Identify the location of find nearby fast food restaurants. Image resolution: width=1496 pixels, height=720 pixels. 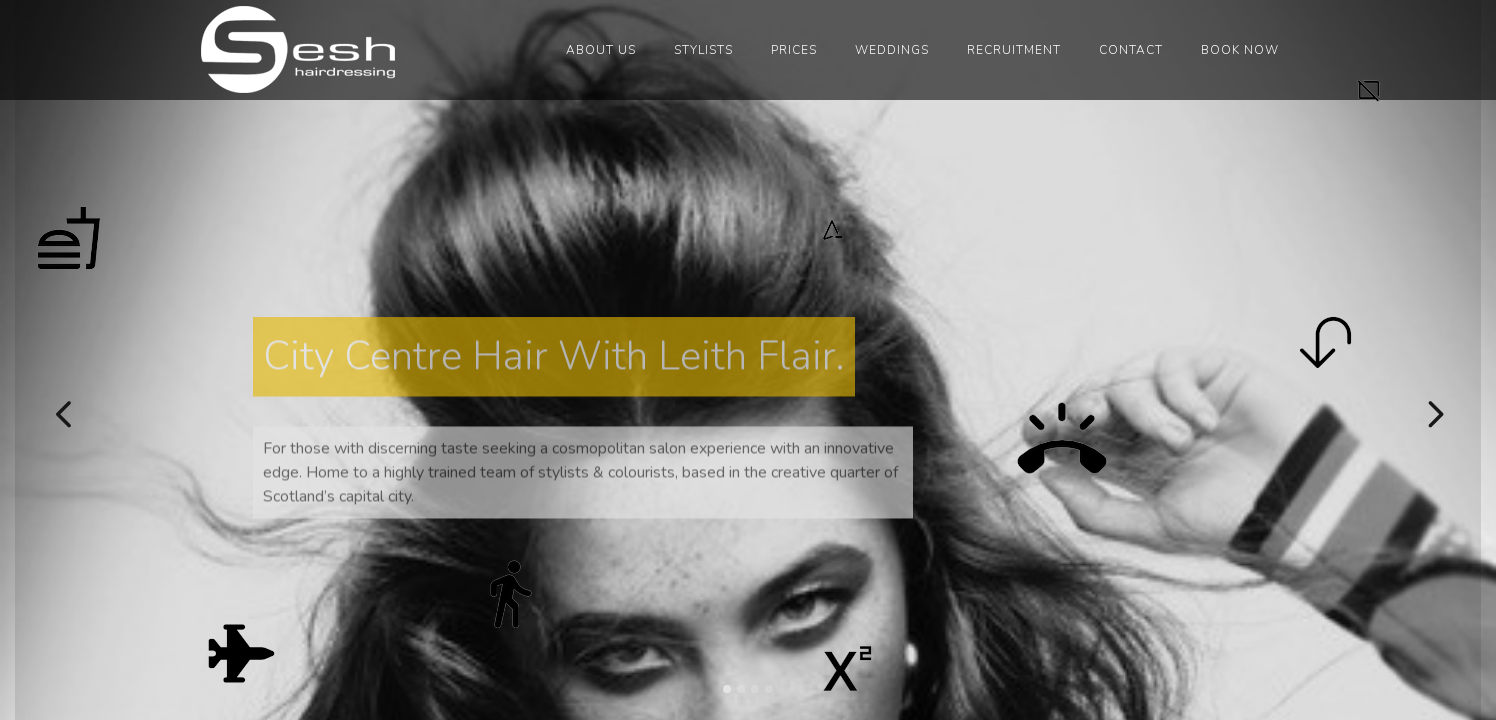
(69, 238).